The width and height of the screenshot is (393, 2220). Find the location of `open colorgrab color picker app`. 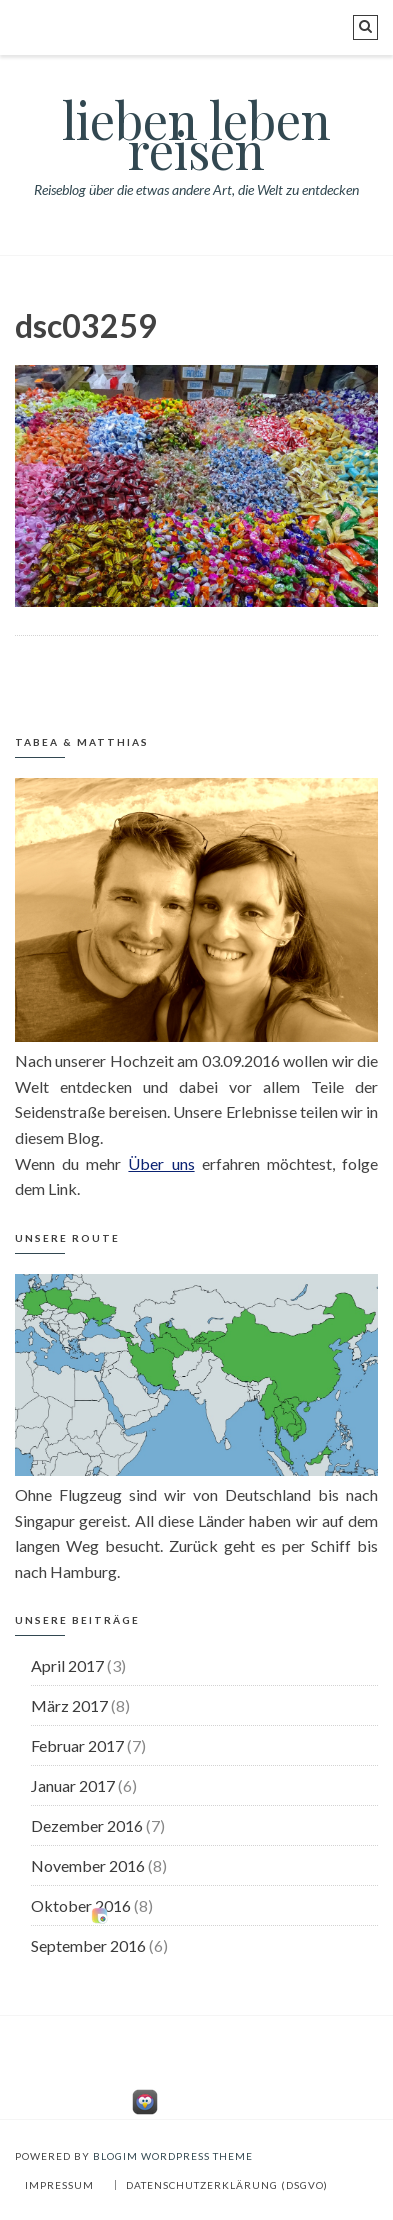

open colorgrab color picker app is located at coordinates (99, 1915).